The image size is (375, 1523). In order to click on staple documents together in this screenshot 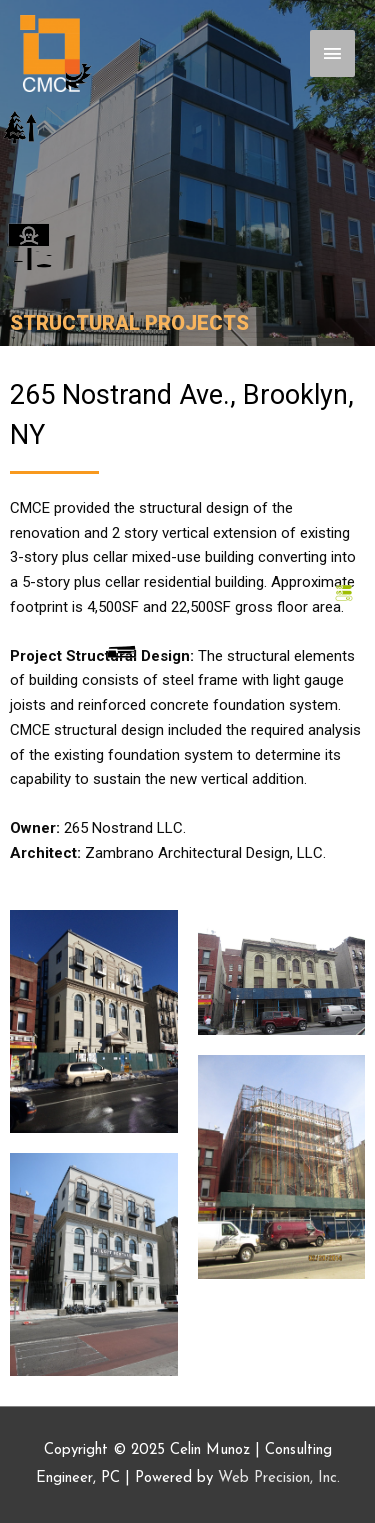, I will do `click(121, 649)`.